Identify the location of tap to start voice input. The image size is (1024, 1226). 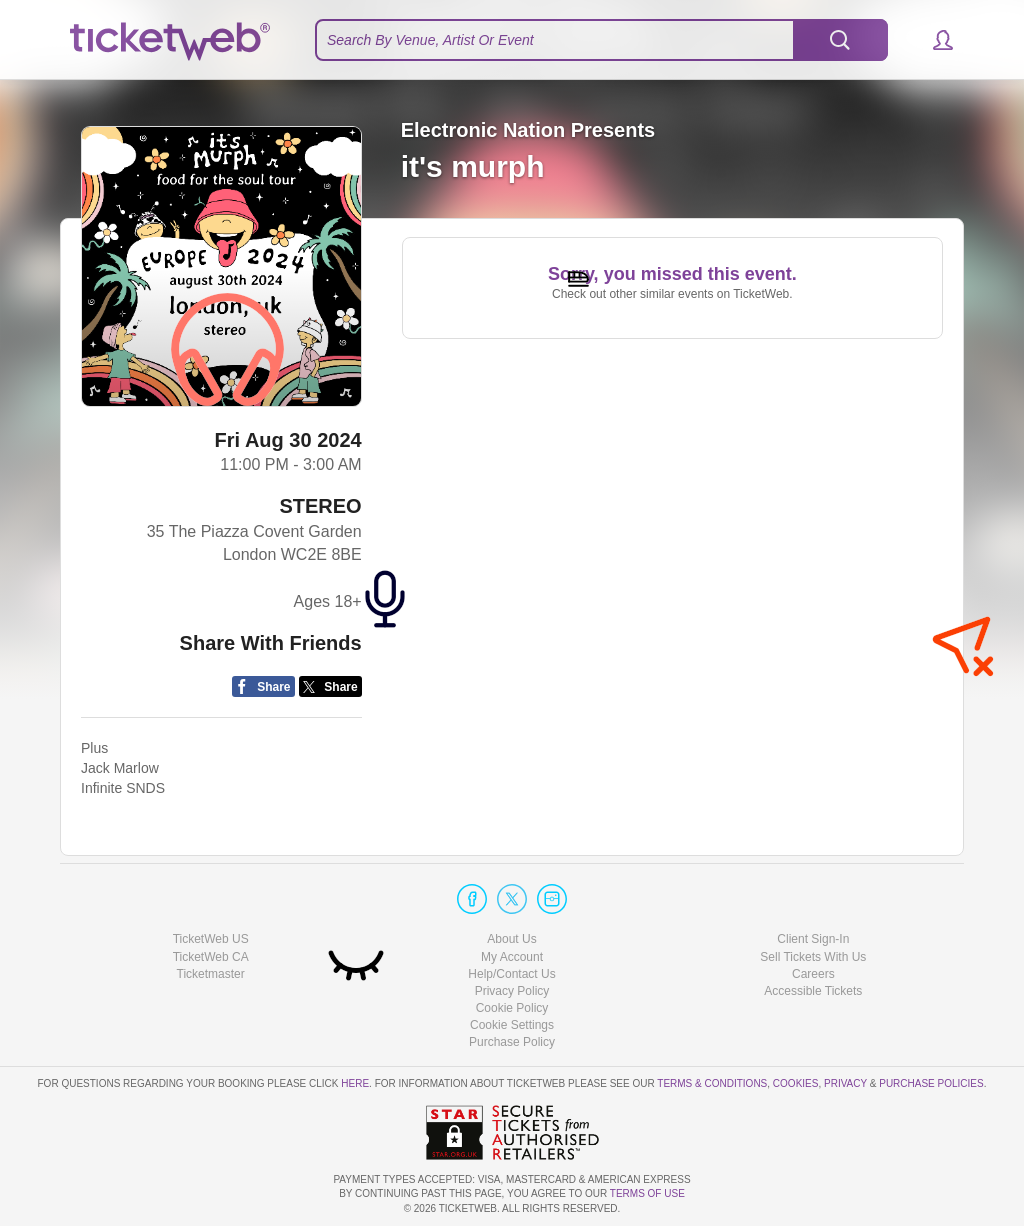
(385, 599).